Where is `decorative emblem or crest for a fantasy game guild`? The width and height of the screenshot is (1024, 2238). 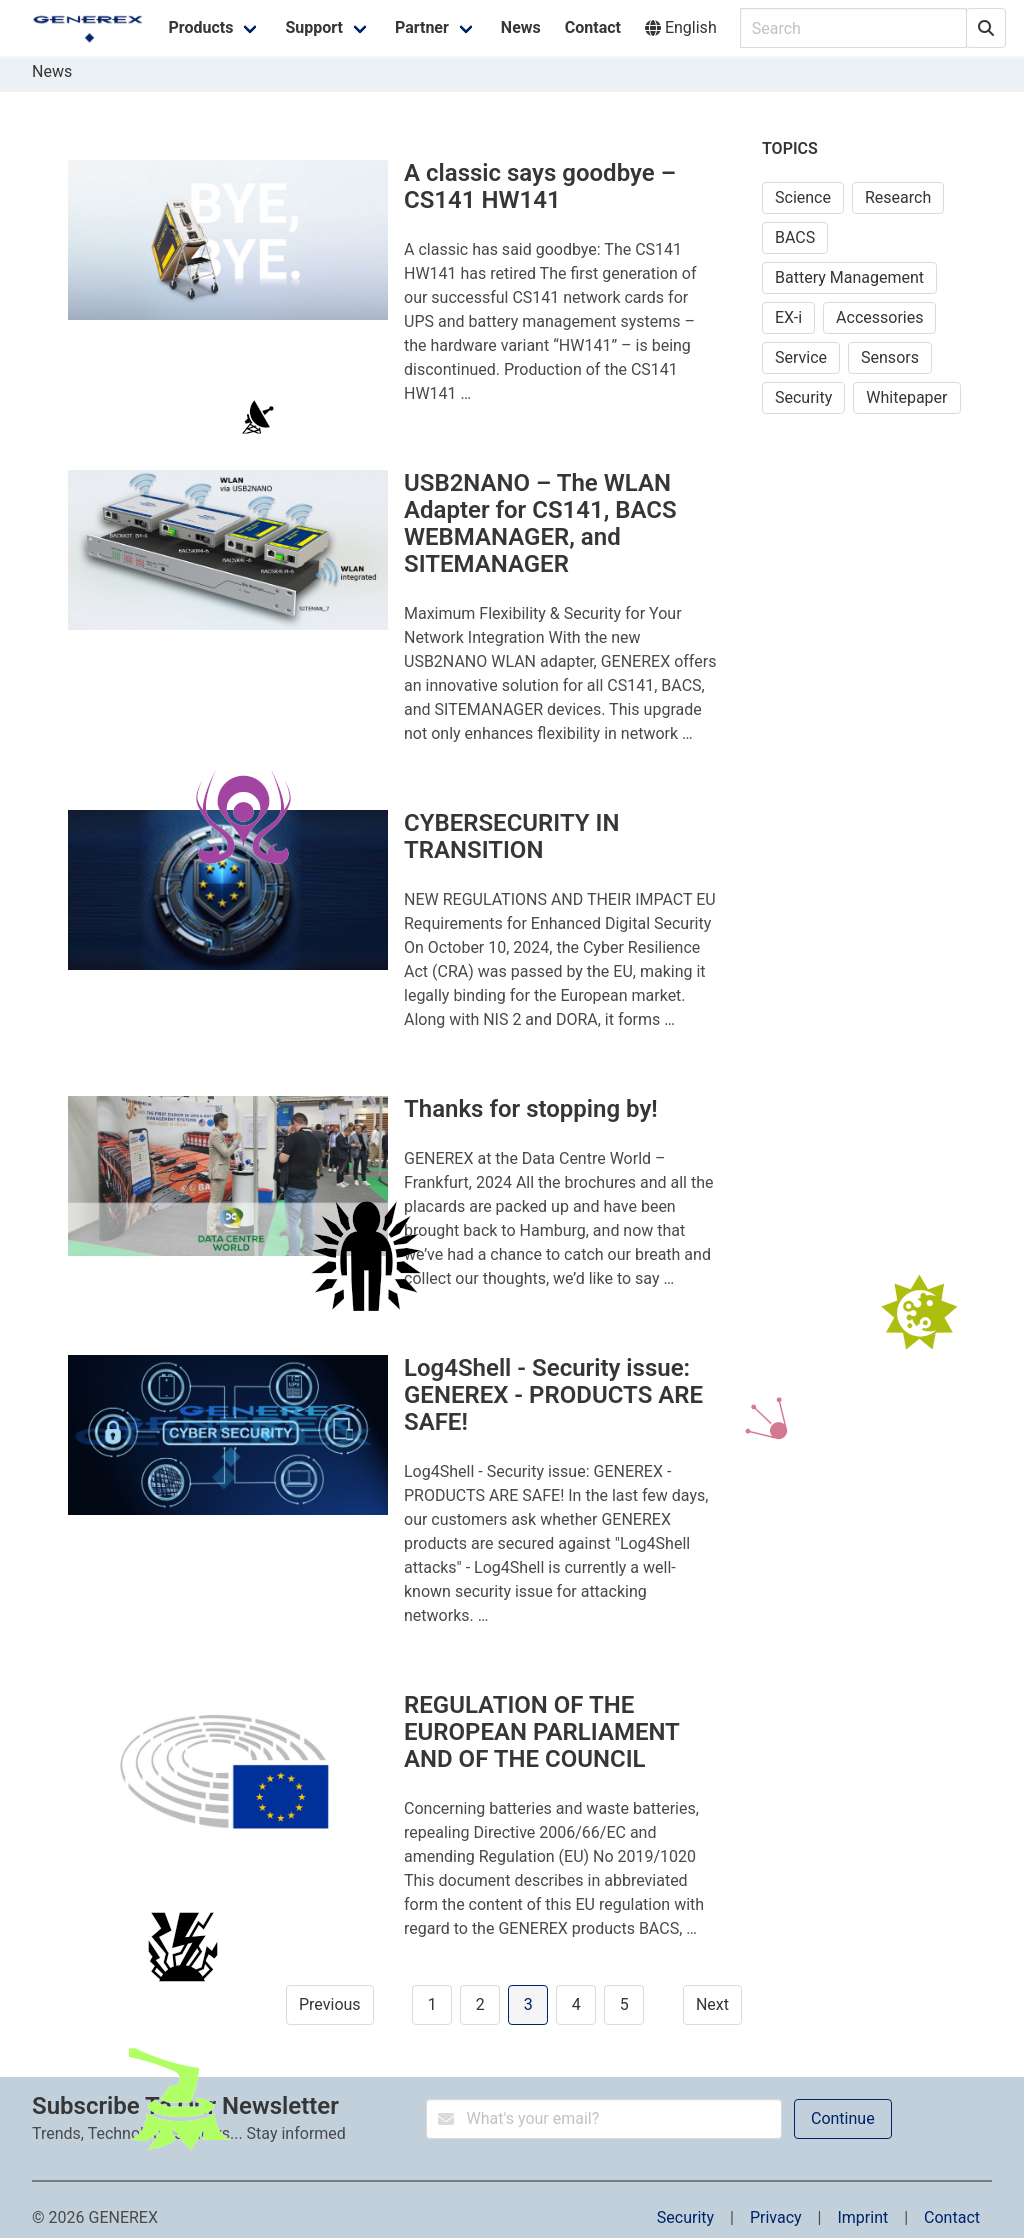 decorative emblem or crest for a fantasy game guild is located at coordinates (243, 816).